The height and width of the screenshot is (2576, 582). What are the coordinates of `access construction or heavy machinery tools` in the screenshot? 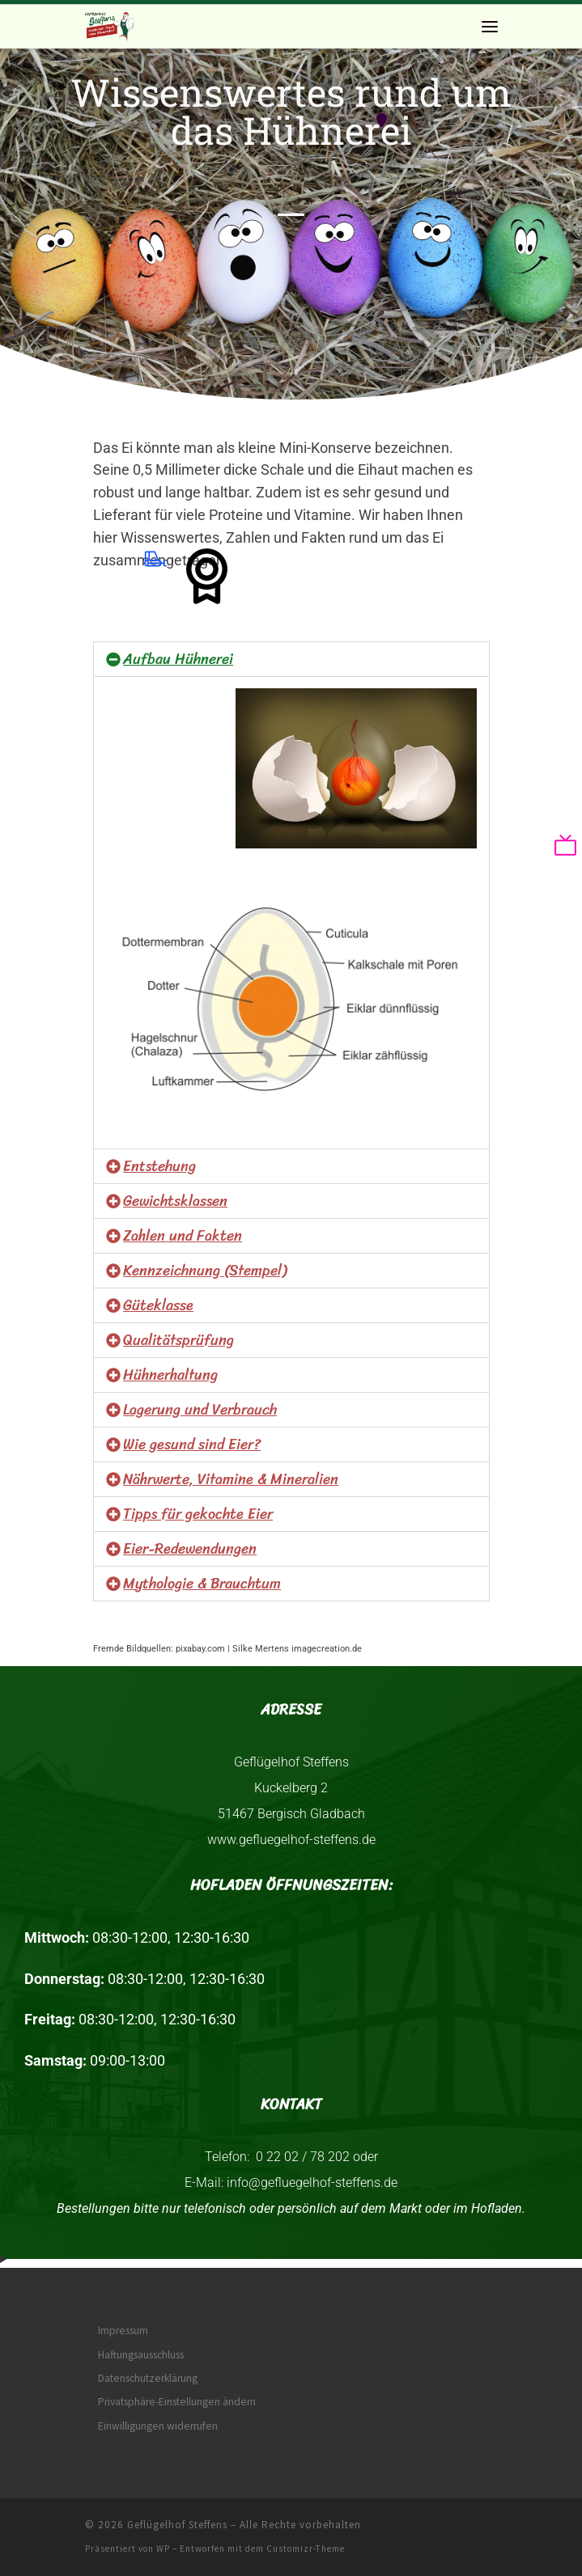 It's located at (155, 559).